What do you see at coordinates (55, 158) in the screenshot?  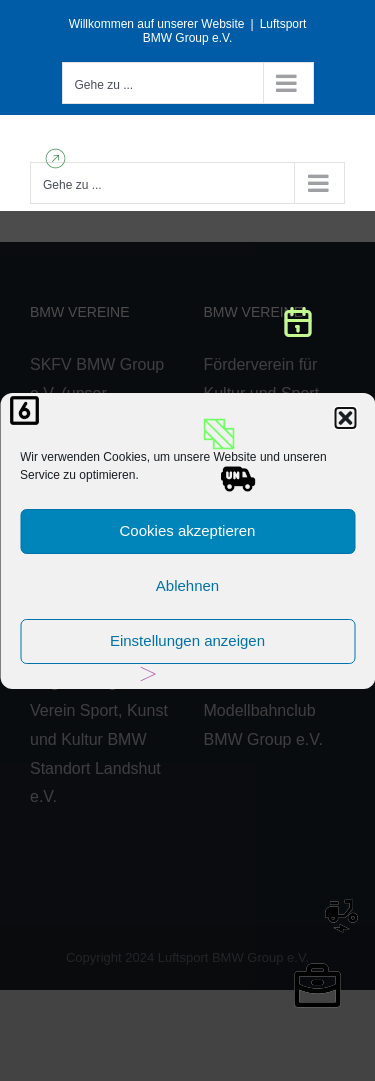 I see `open link in new tab or window` at bounding box center [55, 158].